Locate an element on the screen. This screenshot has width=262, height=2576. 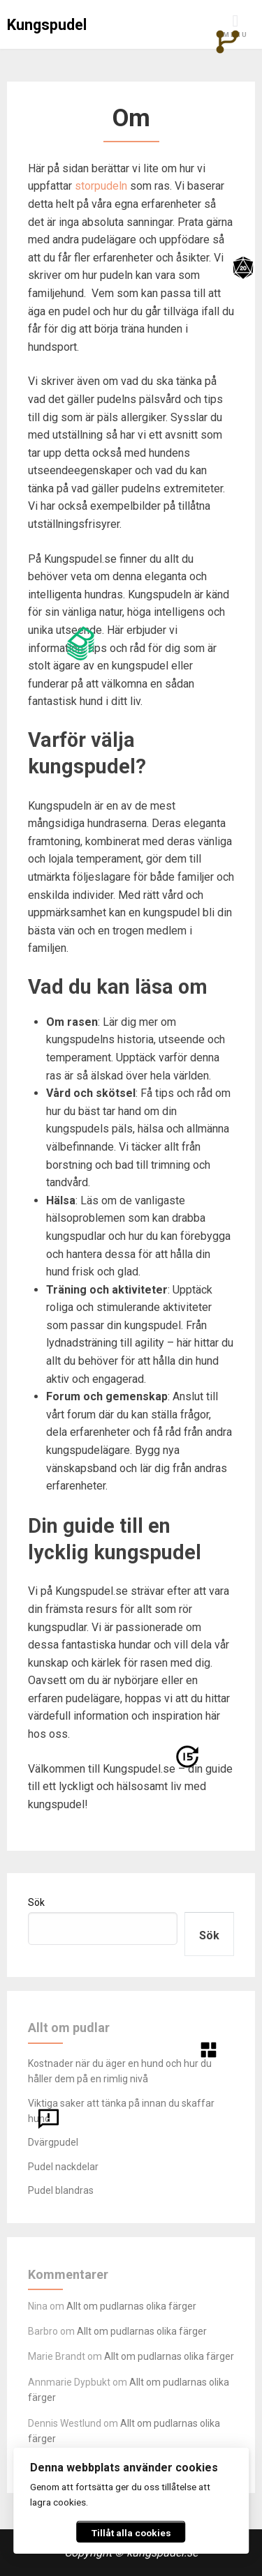
view repository branches is located at coordinates (228, 42).